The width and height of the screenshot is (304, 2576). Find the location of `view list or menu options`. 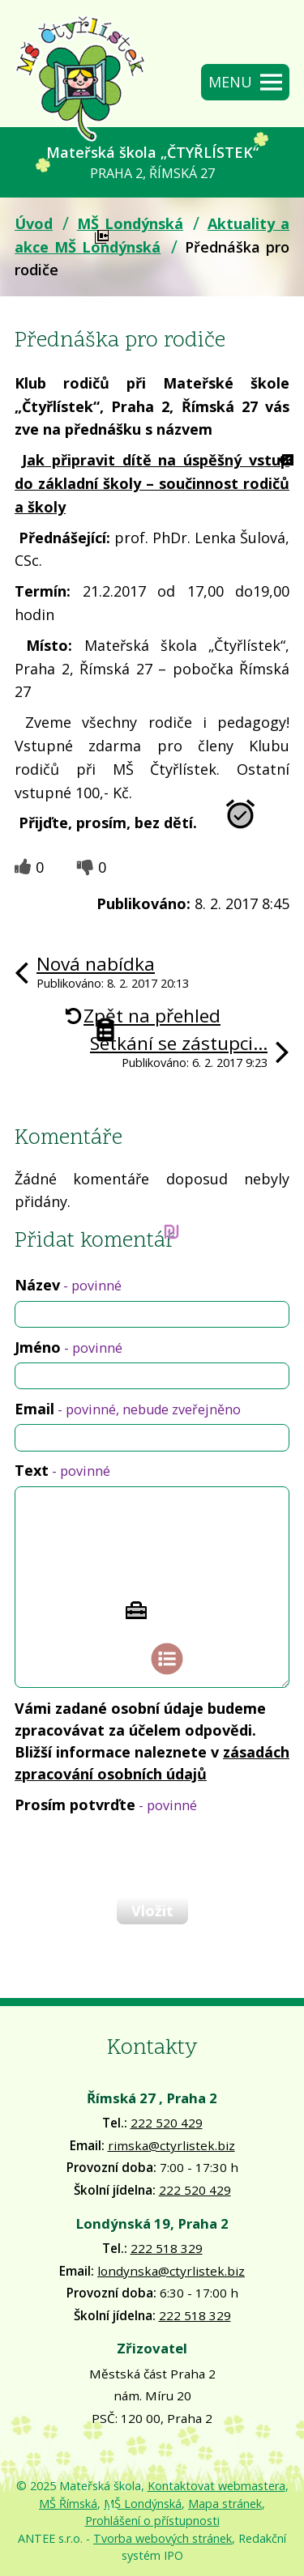

view list or menu options is located at coordinates (167, 1659).